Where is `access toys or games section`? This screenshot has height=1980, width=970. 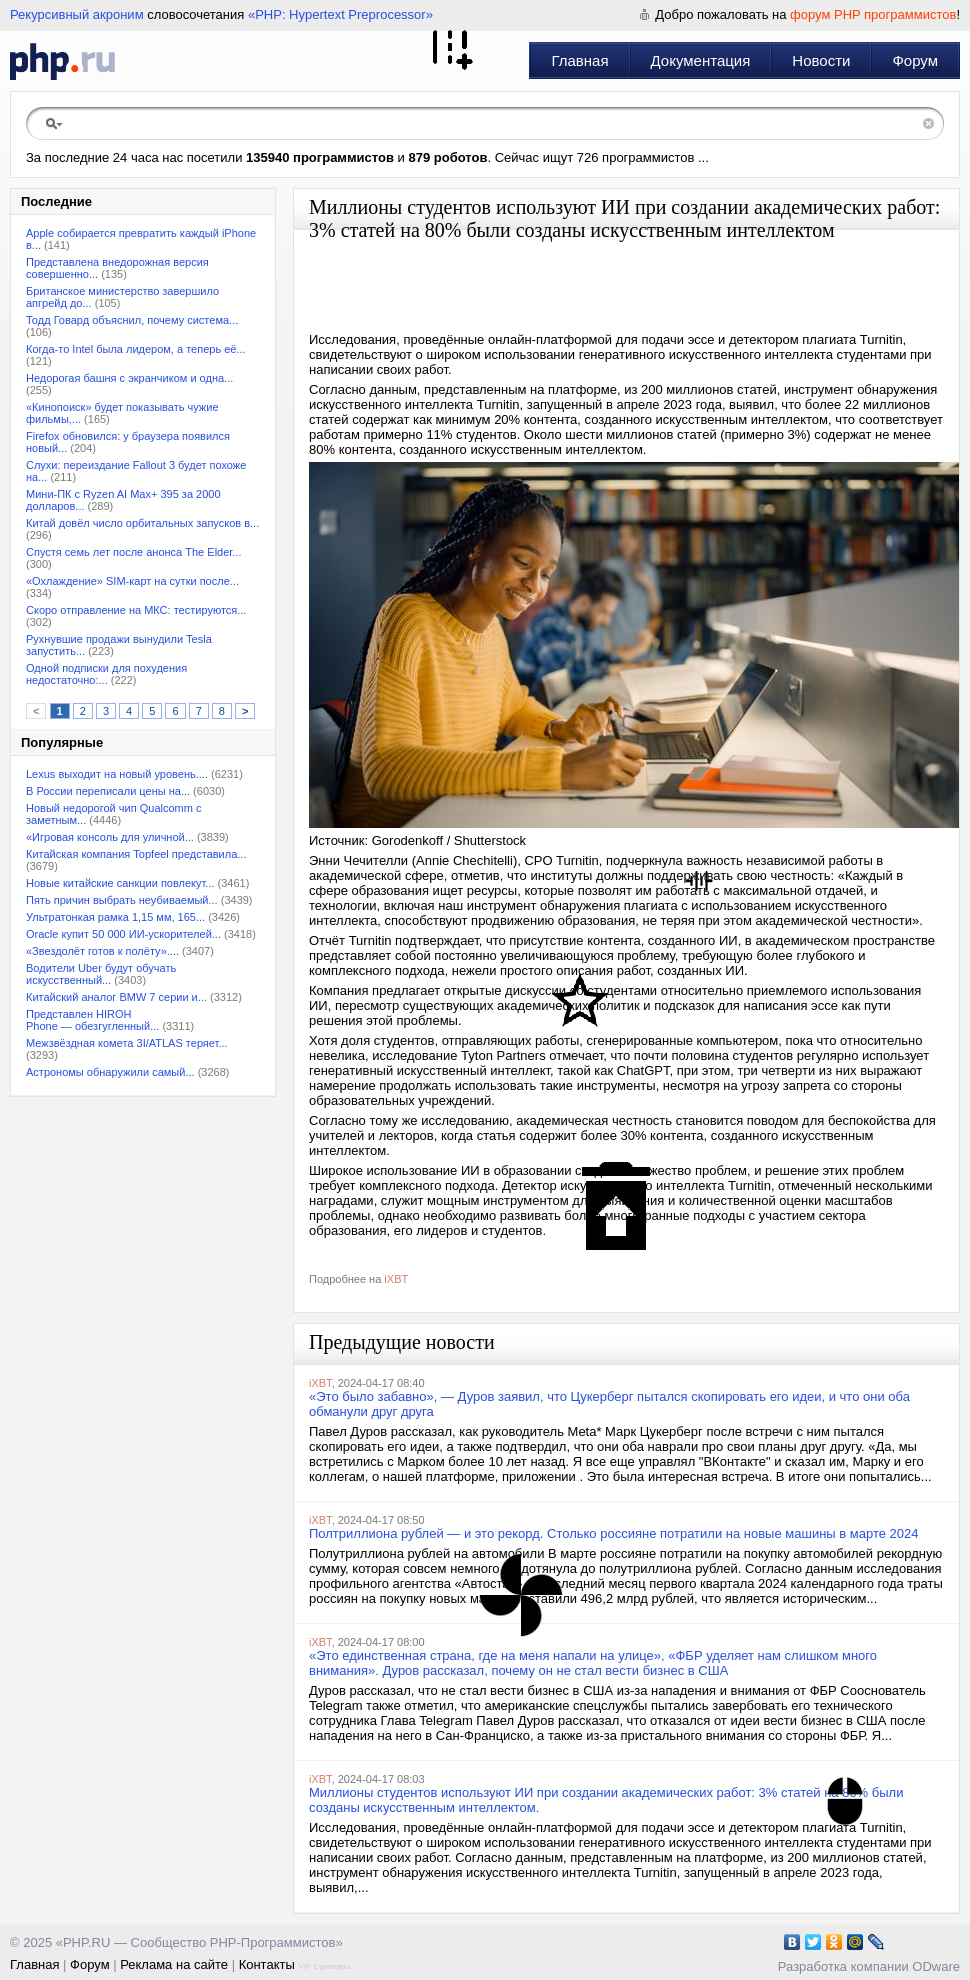 access toys or games section is located at coordinates (521, 1595).